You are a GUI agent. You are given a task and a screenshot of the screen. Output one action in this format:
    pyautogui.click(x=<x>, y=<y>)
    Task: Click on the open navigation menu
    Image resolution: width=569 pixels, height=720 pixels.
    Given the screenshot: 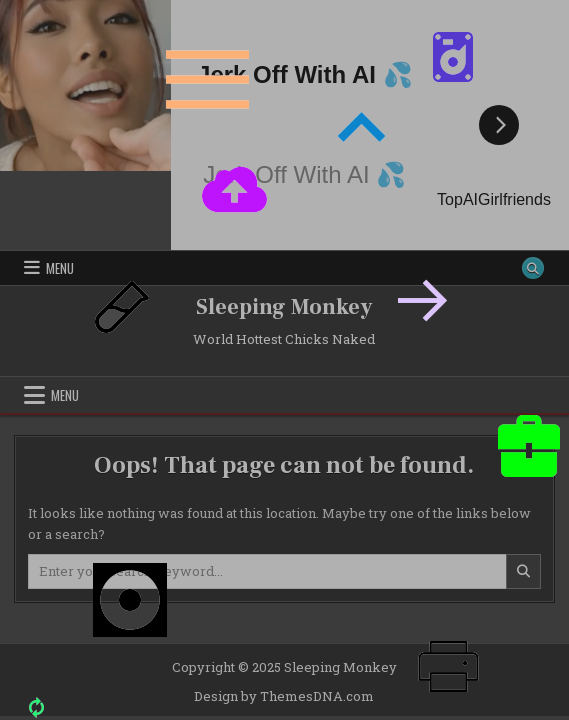 What is the action you would take?
    pyautogui.click(x=207, y=79)
    